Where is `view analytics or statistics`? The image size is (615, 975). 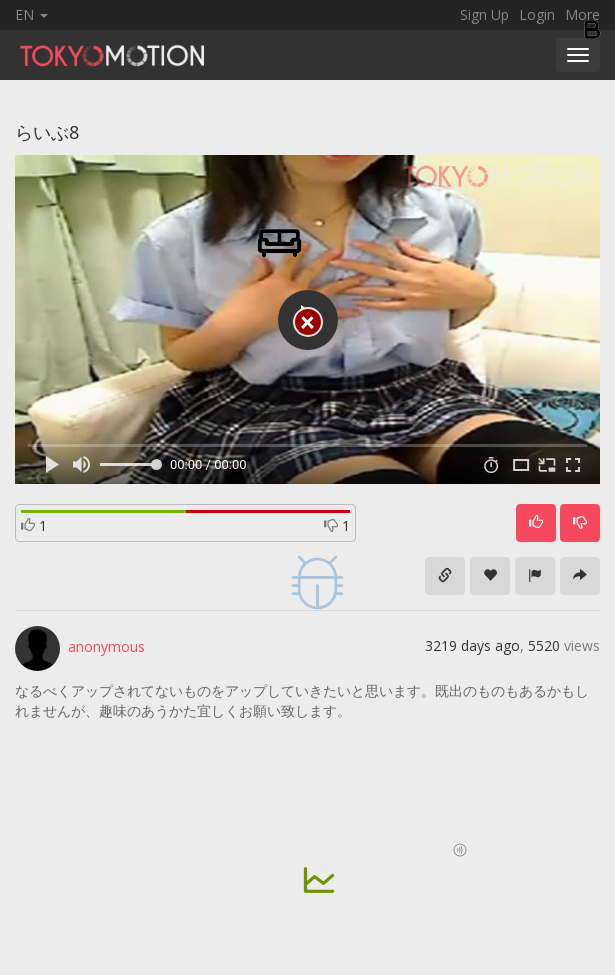 view analytics or statistics is located at coordinates (319, 880).